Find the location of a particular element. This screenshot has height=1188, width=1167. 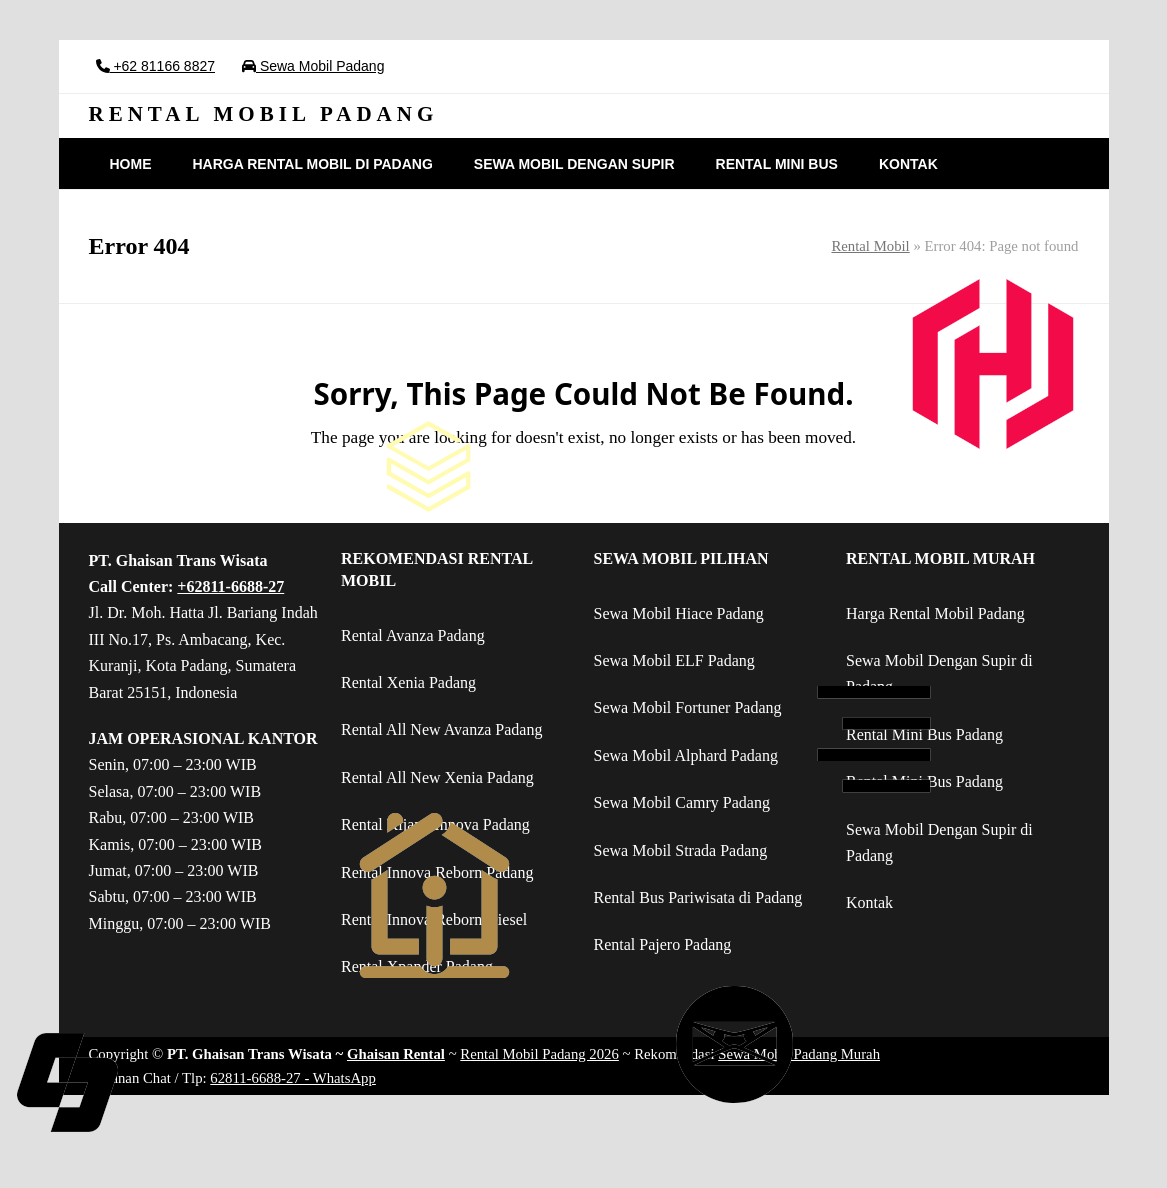

HashiCorp company logo is located at coordinates (993, 364).